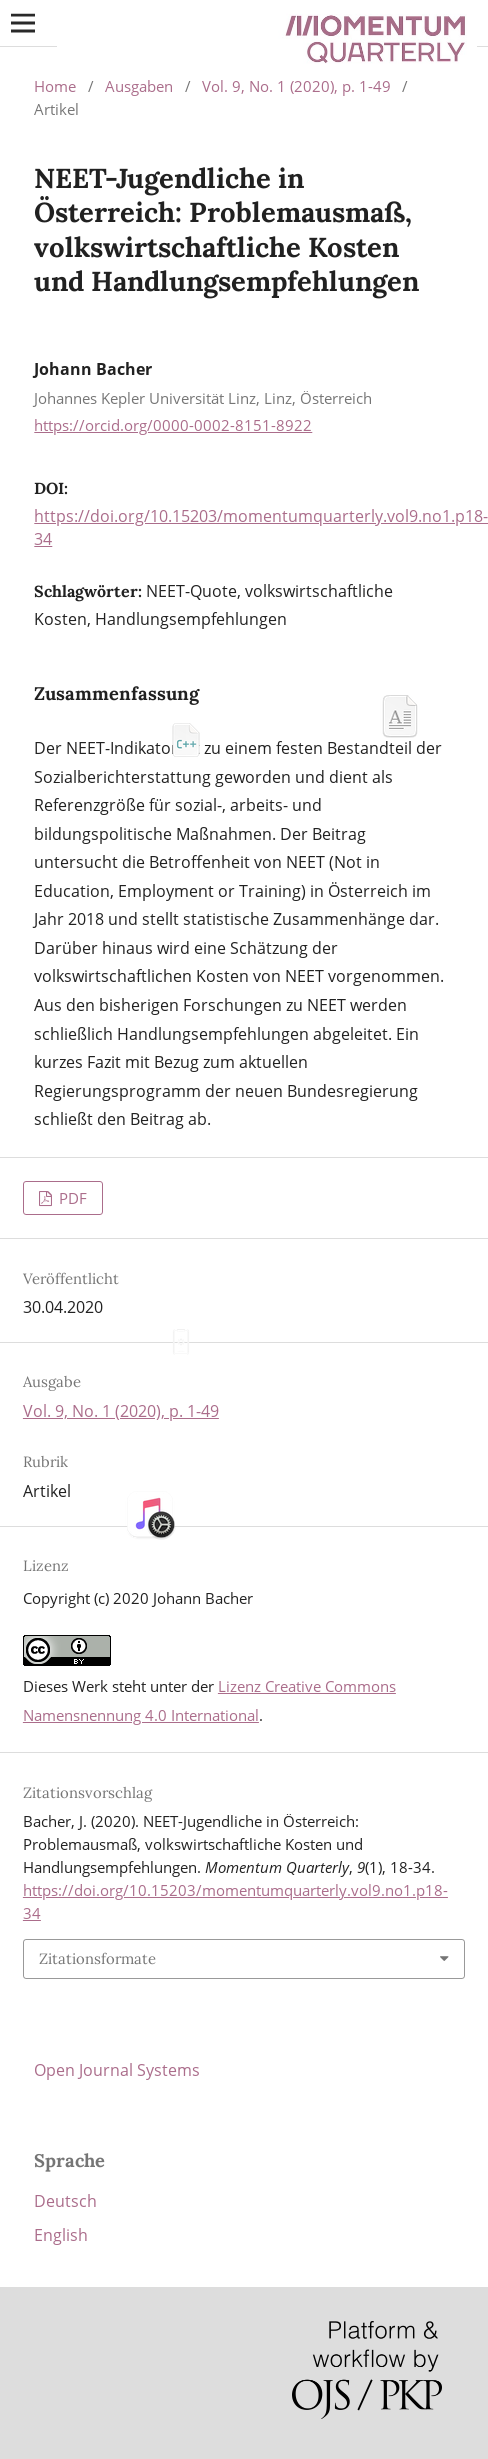 The image size is (488, 2459). Describe the element at coordinates (400, 716) in the screenshot. I see `open a rich text format document` at that location.